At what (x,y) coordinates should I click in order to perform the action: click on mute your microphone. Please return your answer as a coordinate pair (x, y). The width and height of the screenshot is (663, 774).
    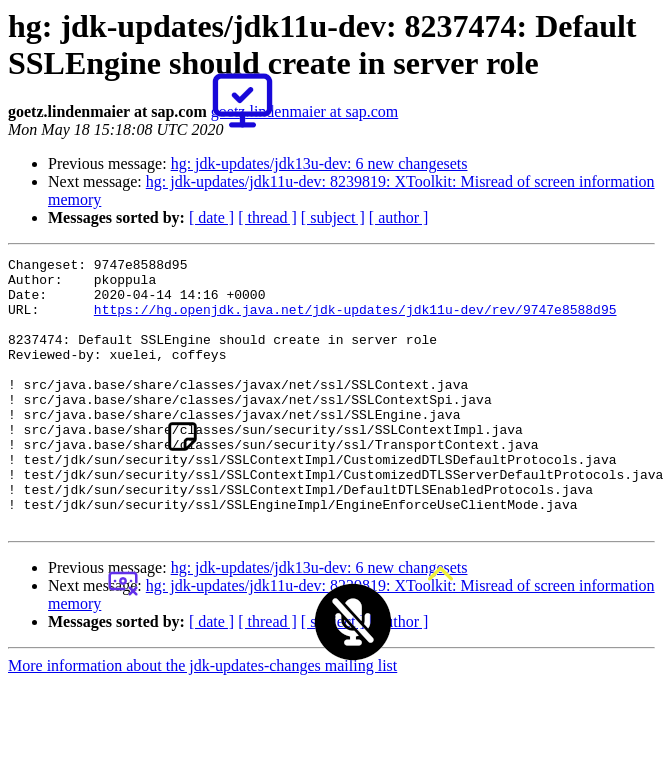
    Looking at the image, I should click on (353, 622).